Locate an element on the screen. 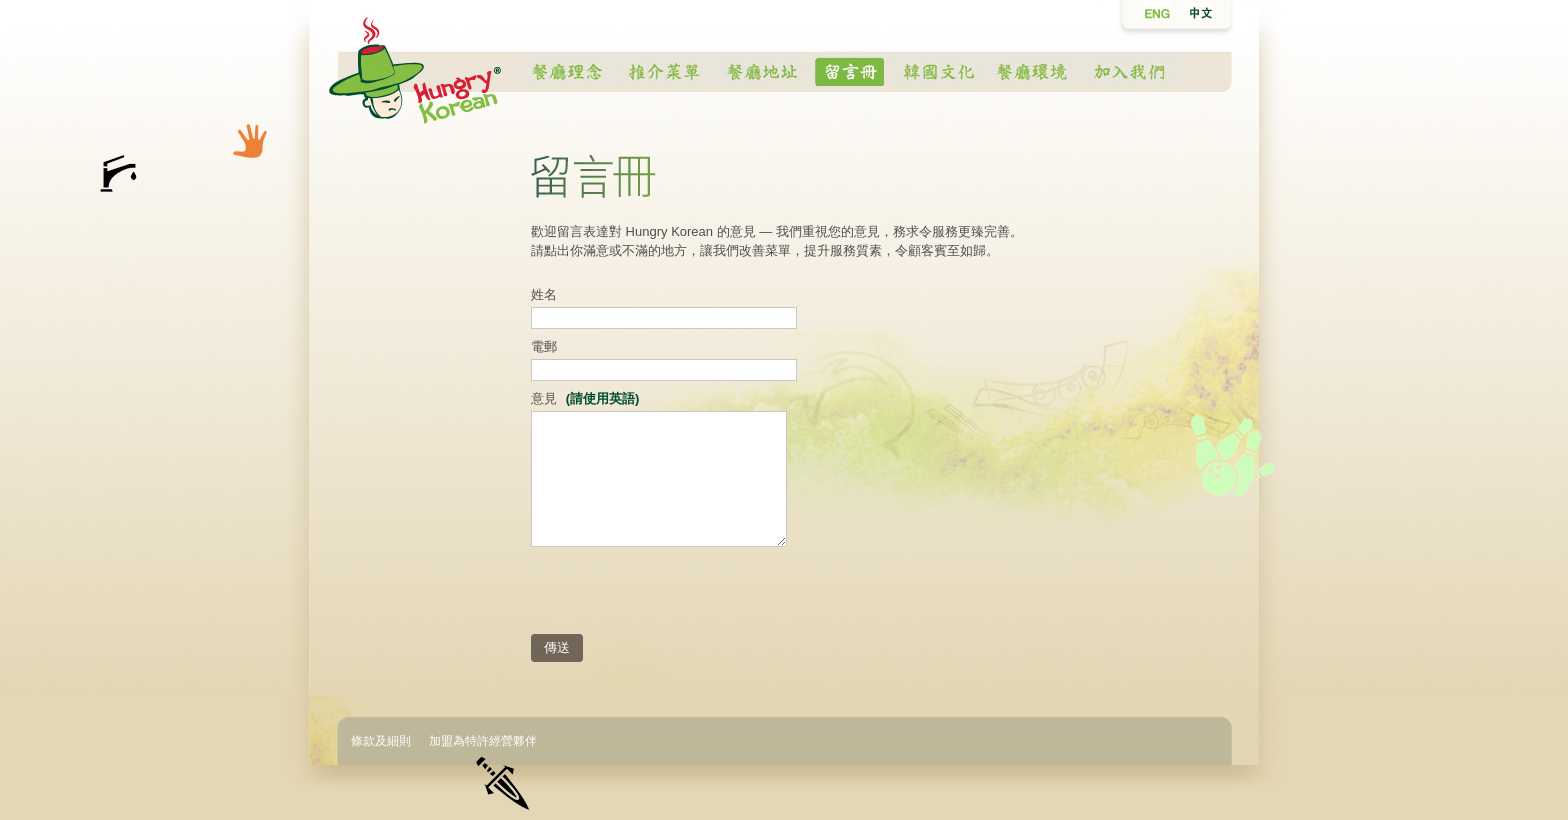 The width and height of the screenshot is (1568, 820). tap to interact or grab an object is located at coordinates (250, 141).